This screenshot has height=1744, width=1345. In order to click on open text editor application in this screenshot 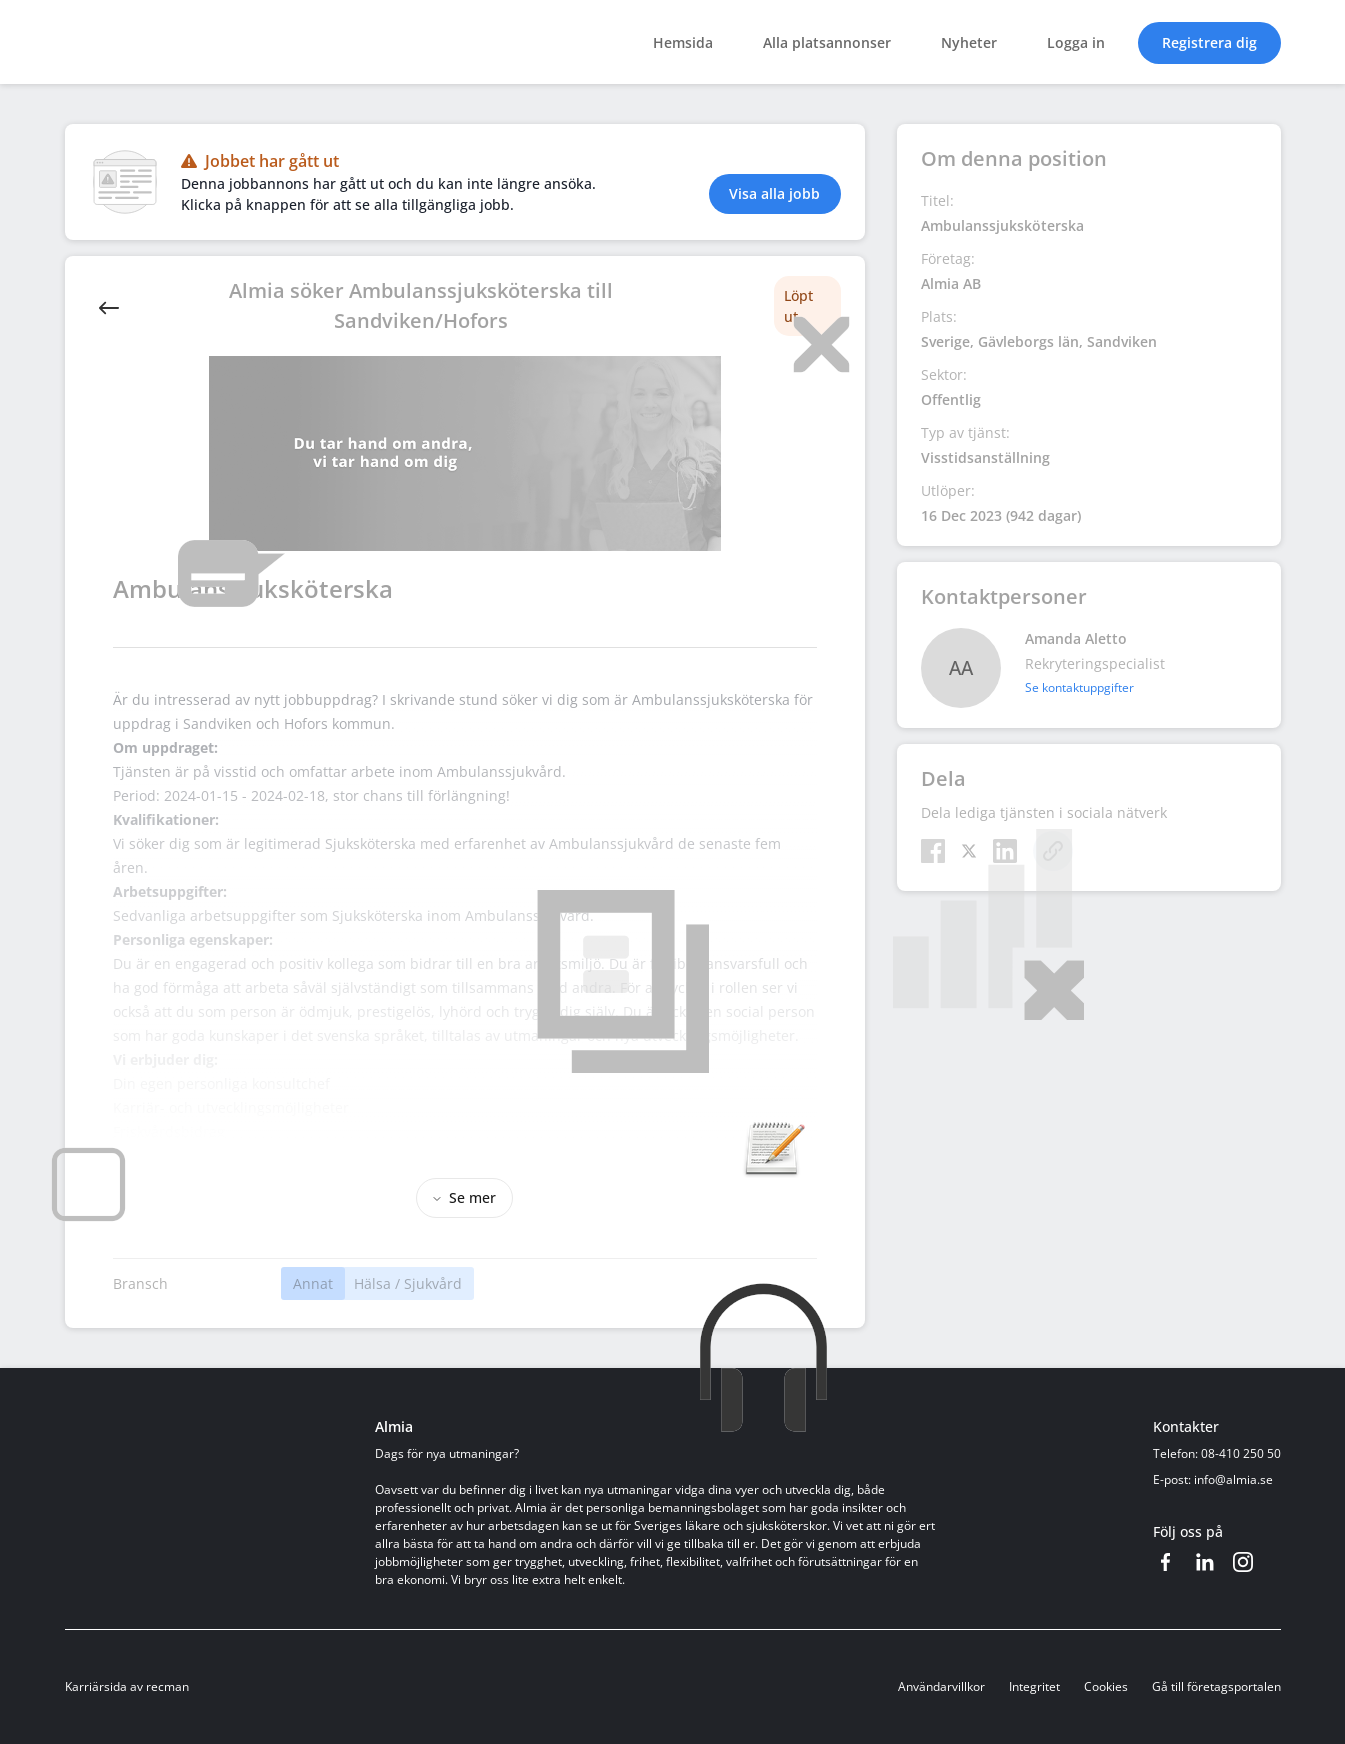, I will do `click(773, 1146)`.